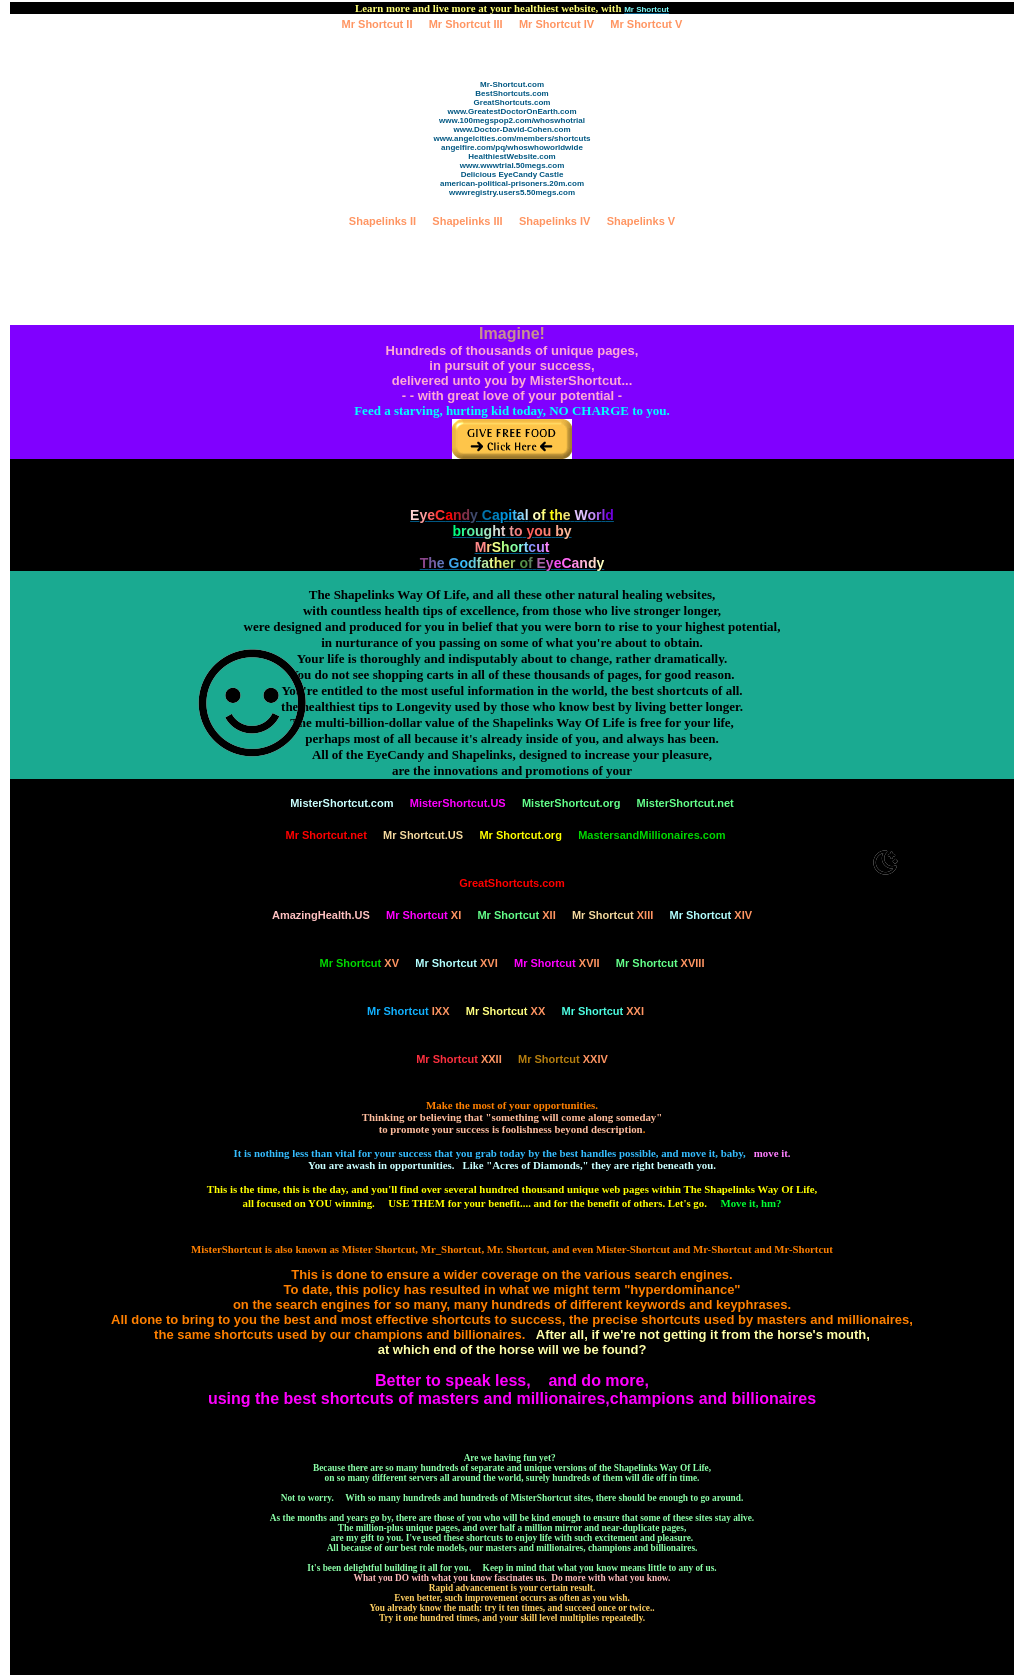  I want to click on insert an emoji or emoticon, so click(252, 703).